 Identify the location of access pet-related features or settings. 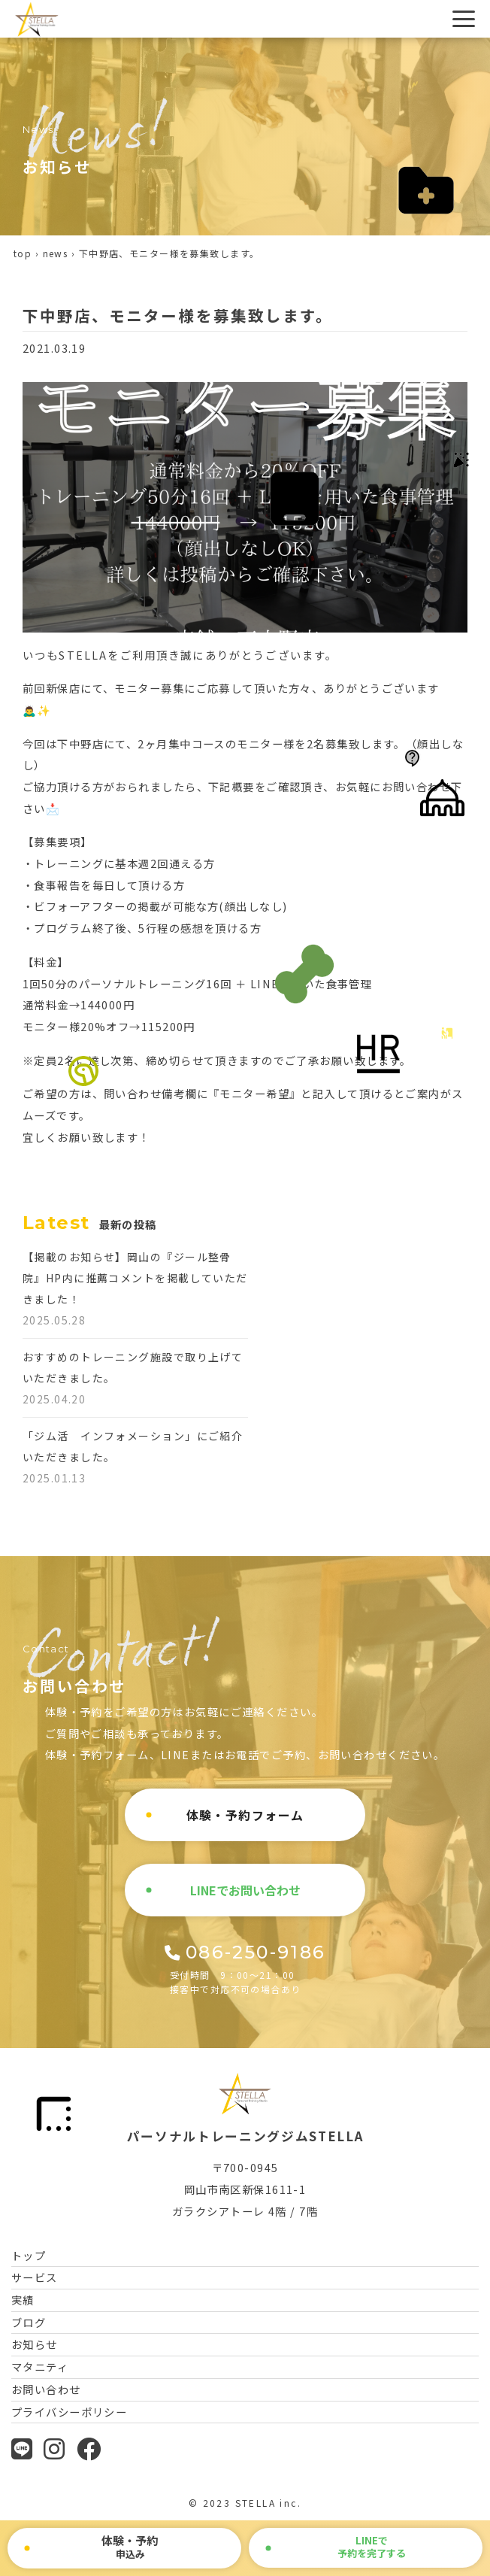
(304, 974).